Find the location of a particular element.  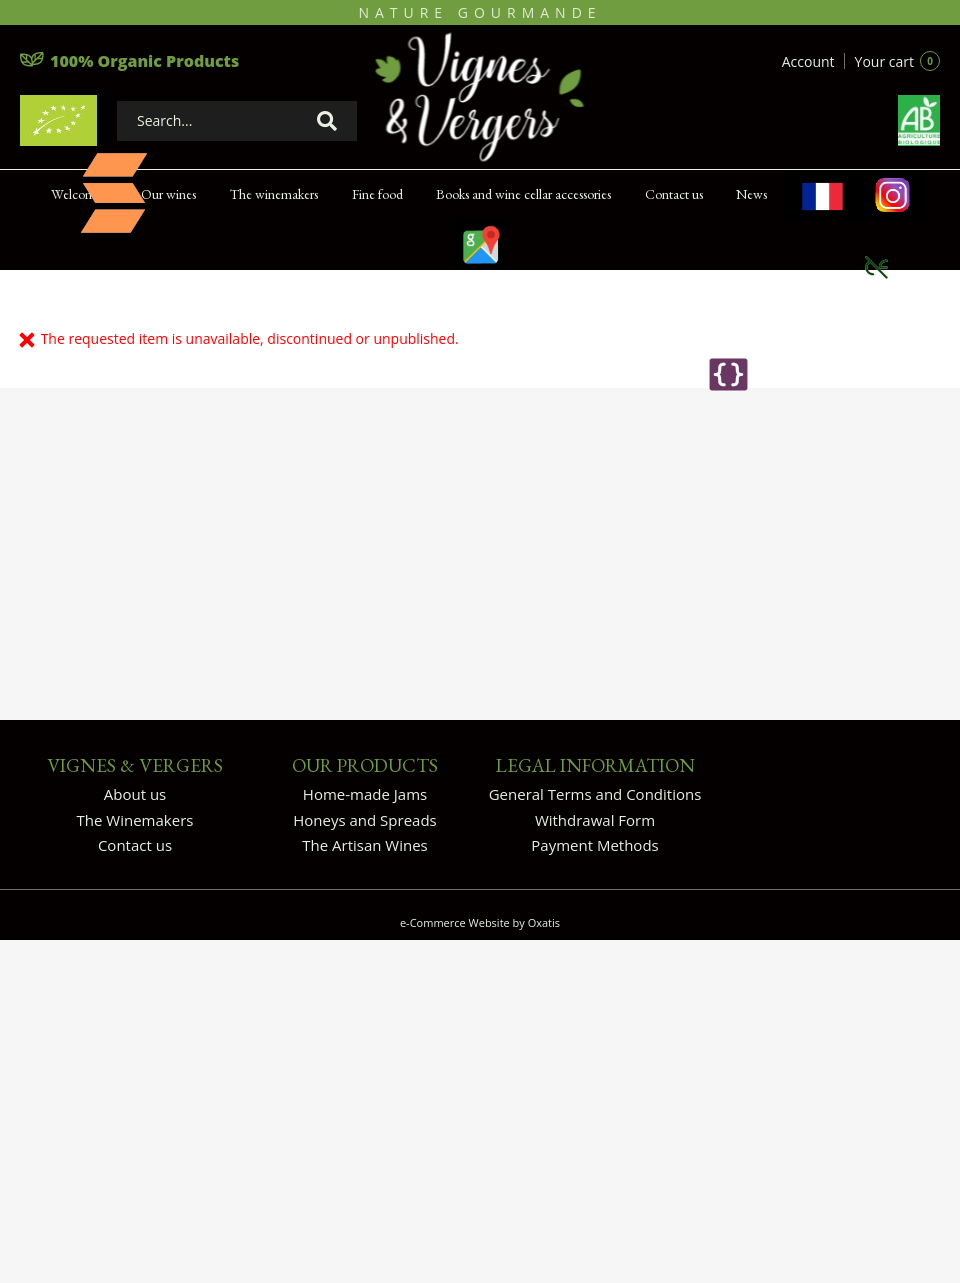

indicates CE certification is disabled or not applicable is located at coordinates (876, 267).